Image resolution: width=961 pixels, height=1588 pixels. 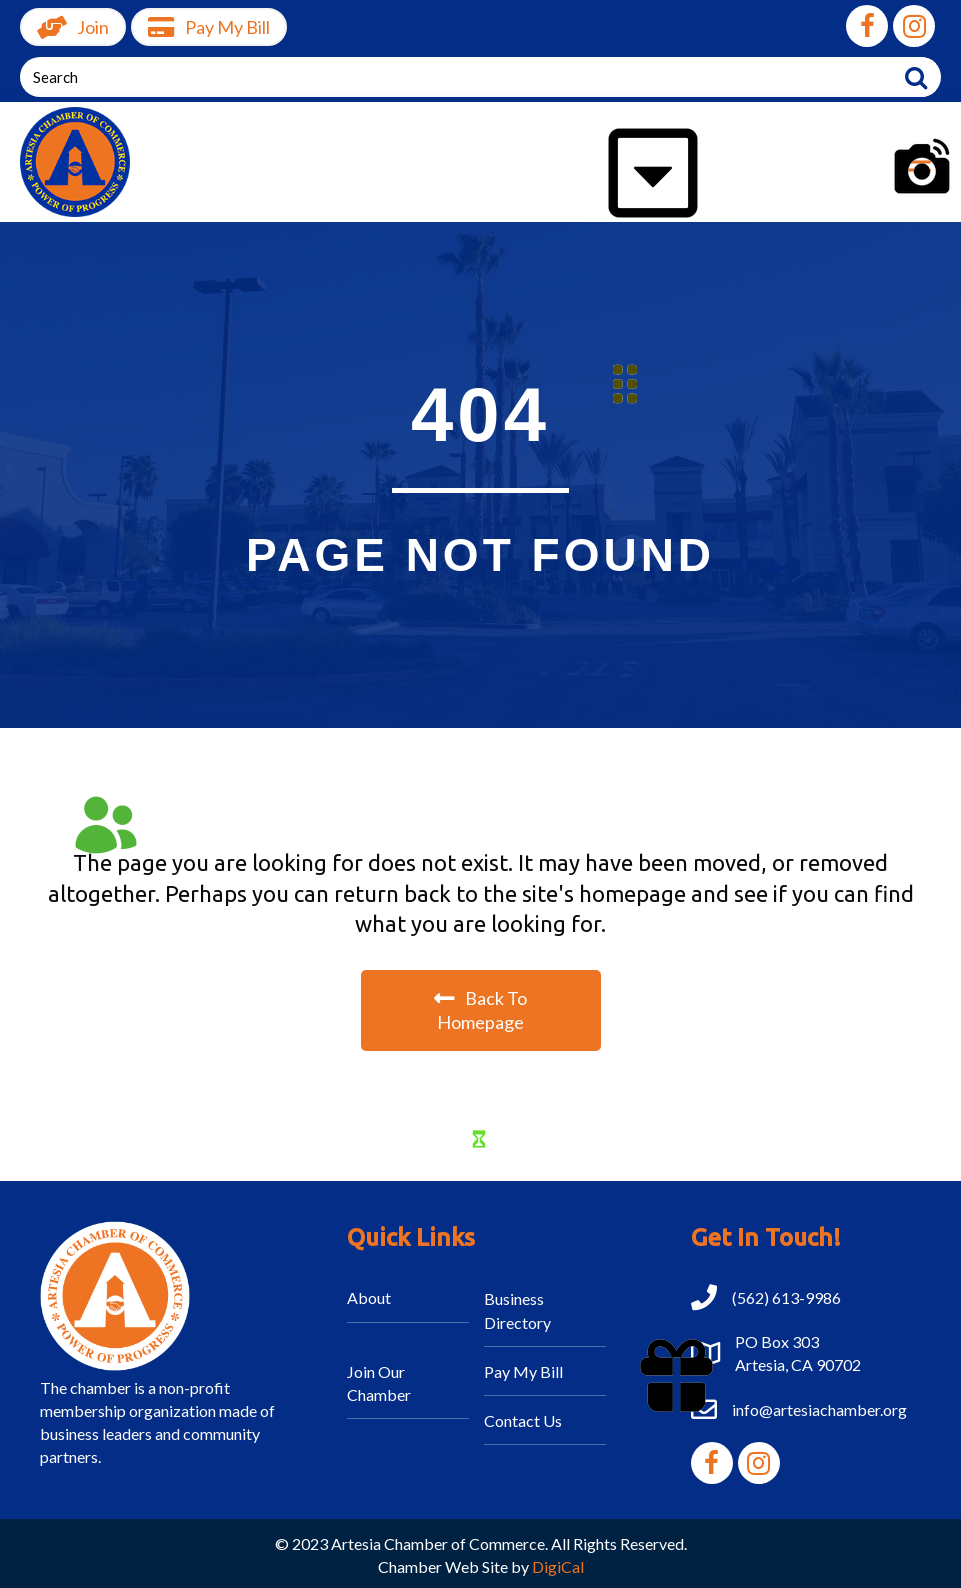 What do you see at coordinates (106, 825) in the screenshot?
I see `view all users or team members` at bounding box center [106, 825].